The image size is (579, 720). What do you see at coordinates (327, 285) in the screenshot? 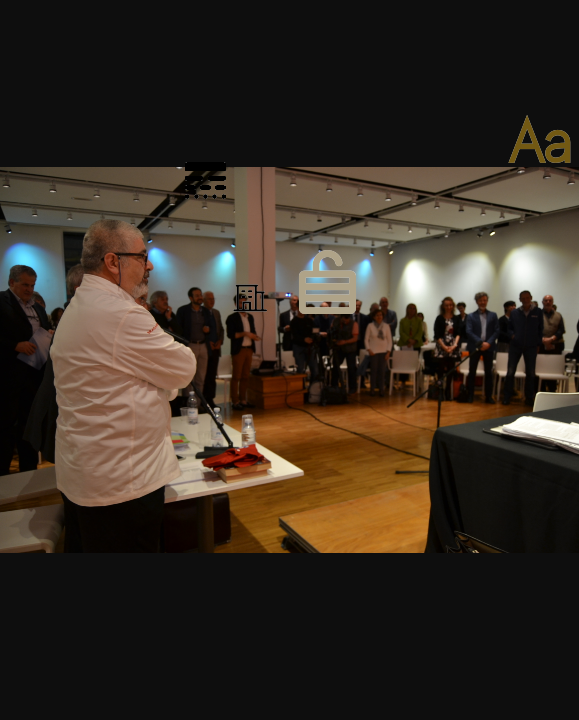
I see `unlocked or unsecured state` at bounding box center [327, 285].